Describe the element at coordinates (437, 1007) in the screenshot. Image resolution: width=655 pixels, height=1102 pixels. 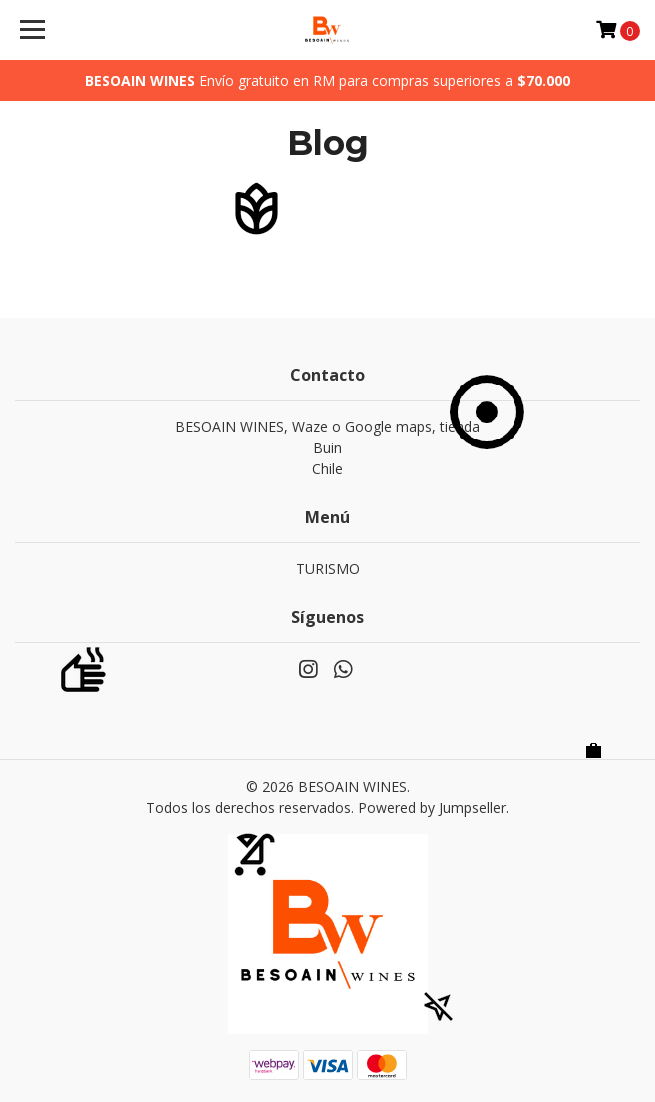
I see `location sharing is disabled` at that location.